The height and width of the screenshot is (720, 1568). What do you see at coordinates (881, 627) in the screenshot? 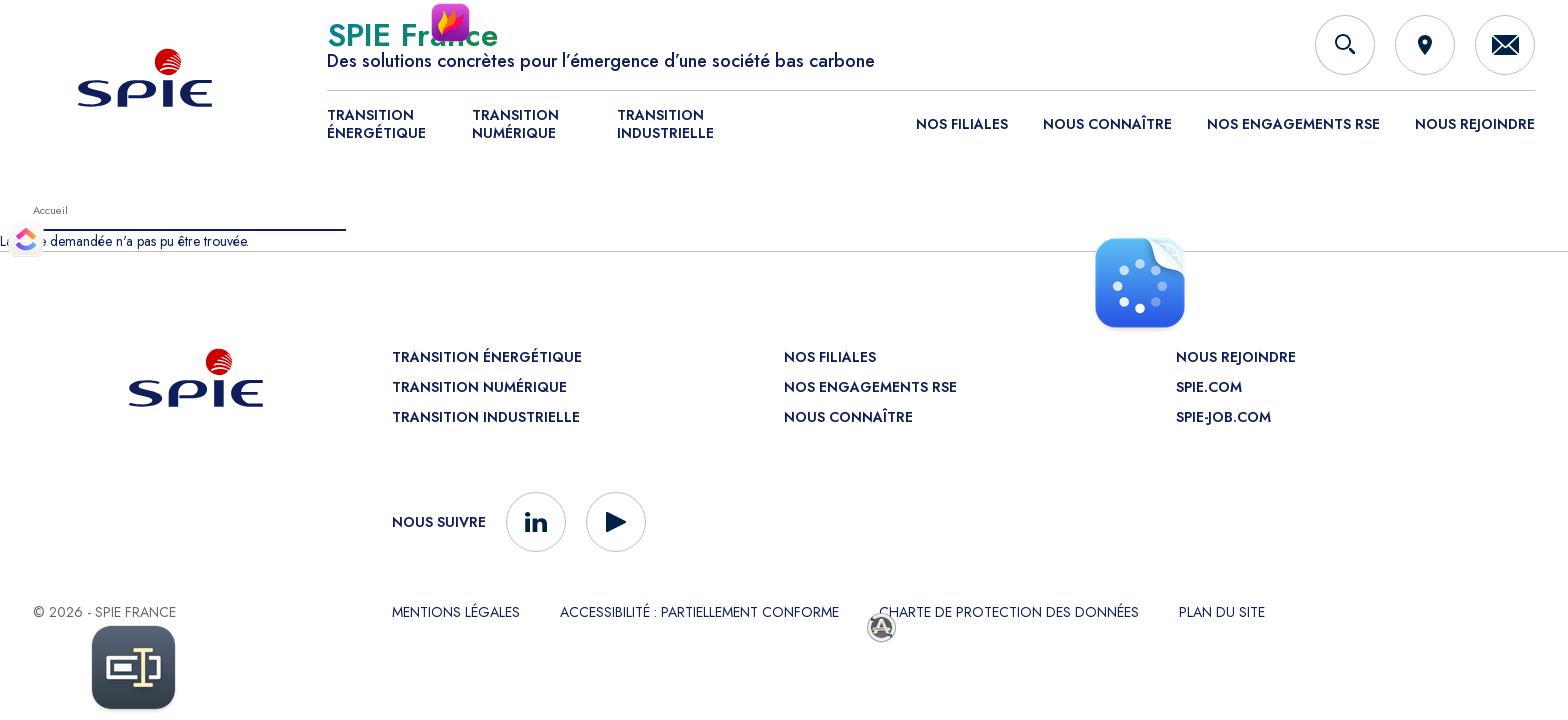
I see `open the software update manager` at bounding box center [881, 627].